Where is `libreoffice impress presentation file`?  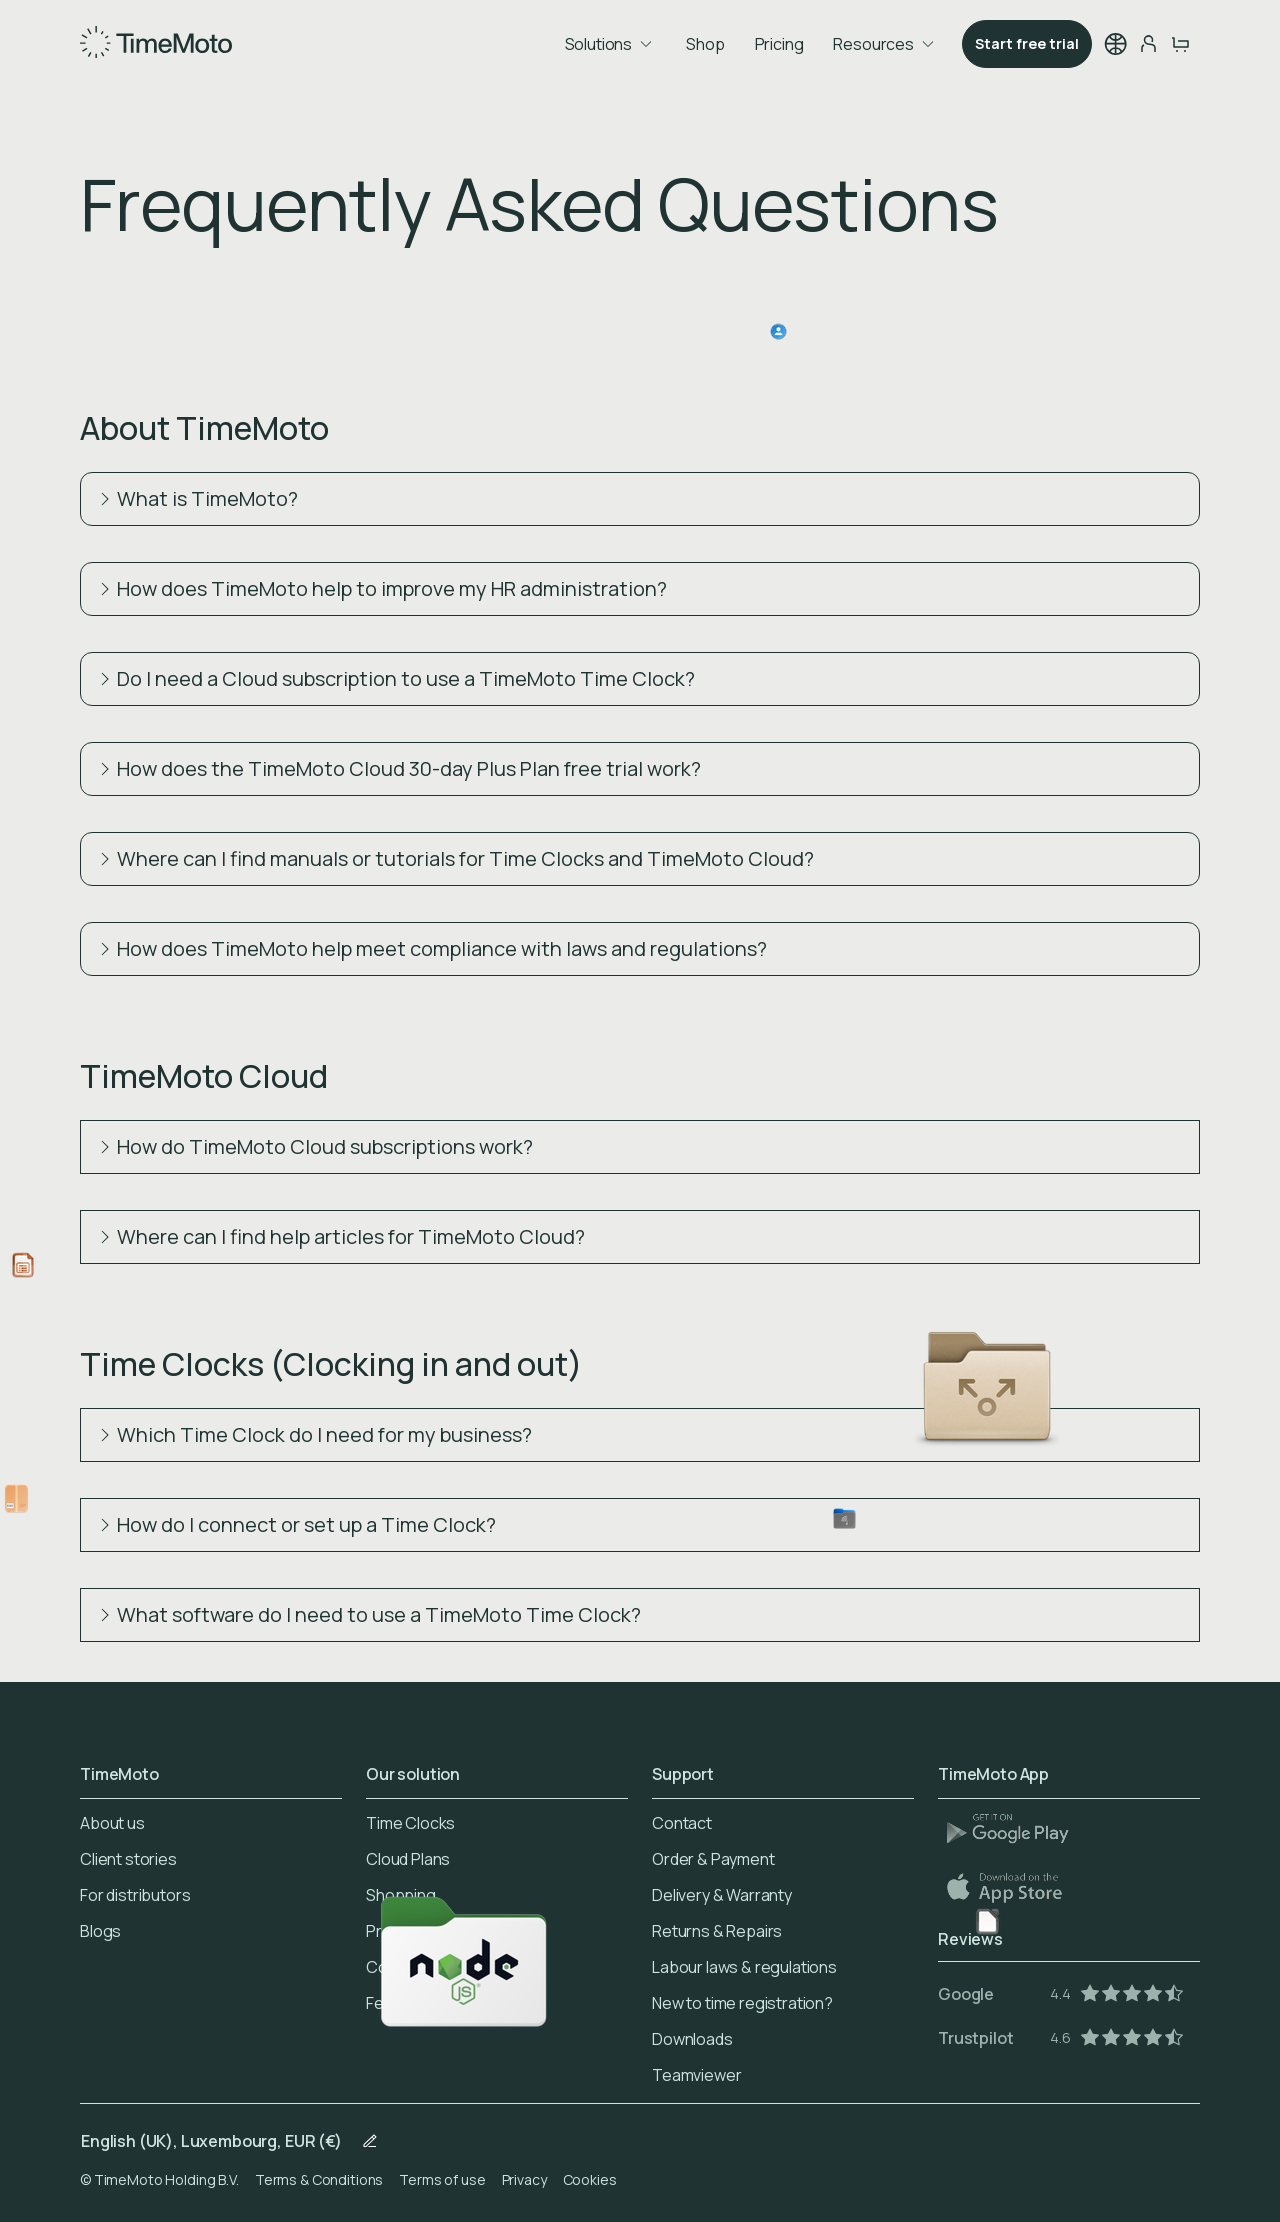
libreoffice impress presentation file is located at coordinates (23, 1265).